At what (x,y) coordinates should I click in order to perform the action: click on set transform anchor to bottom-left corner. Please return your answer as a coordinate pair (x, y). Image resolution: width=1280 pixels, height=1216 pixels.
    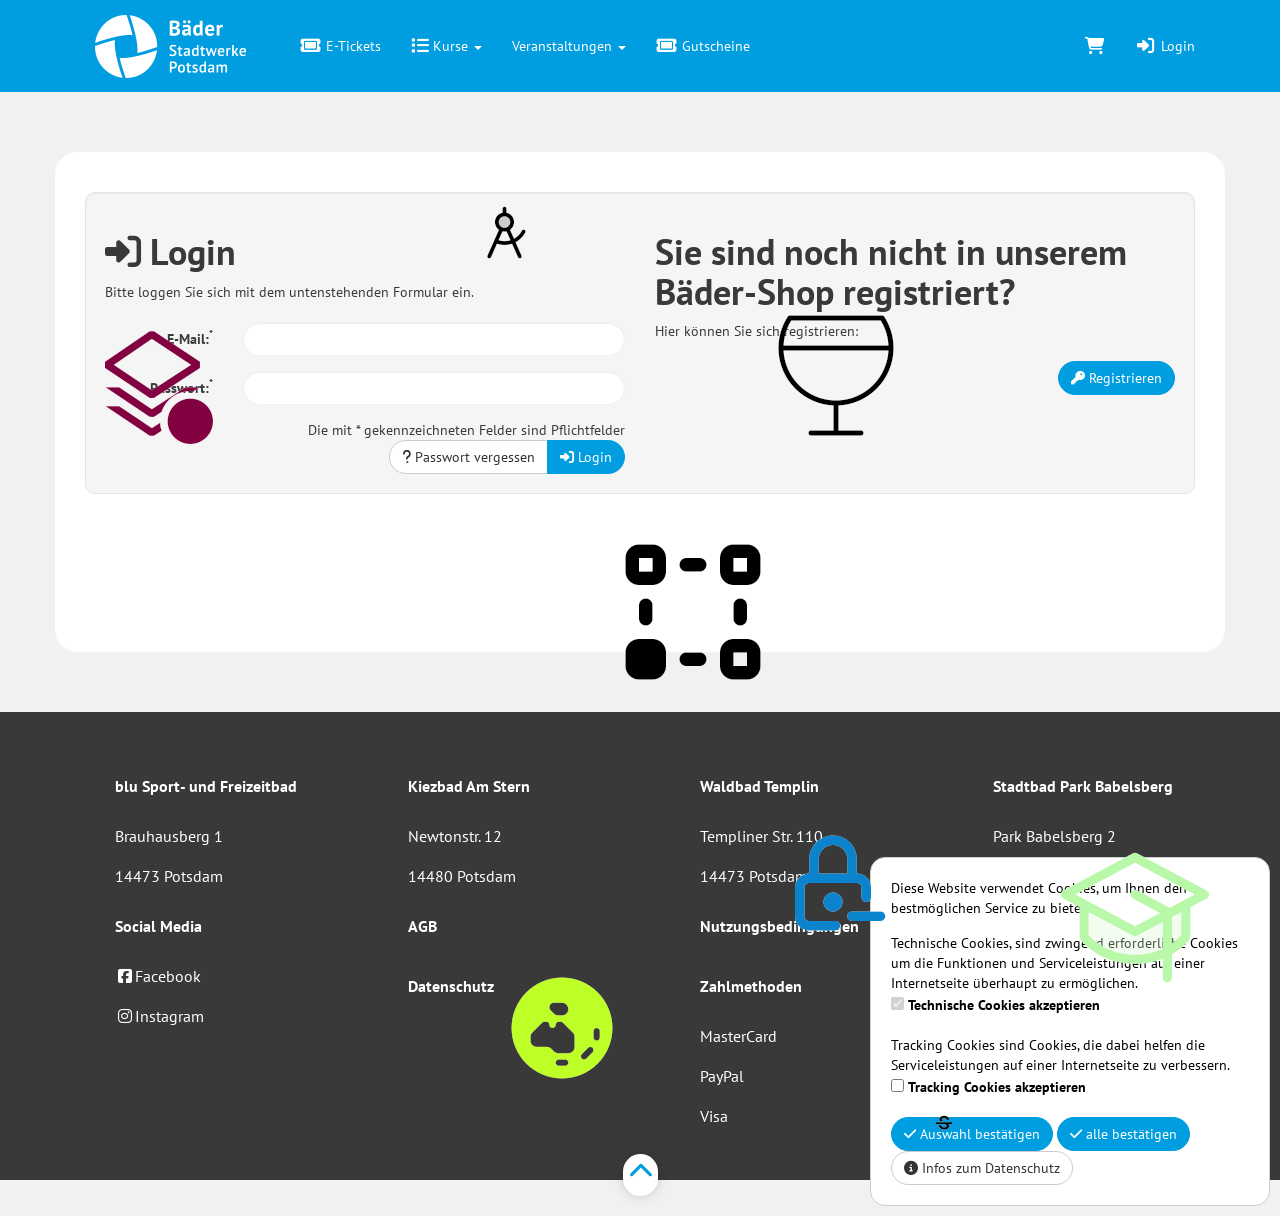
    Looking at the image, I should click on (693, 612).